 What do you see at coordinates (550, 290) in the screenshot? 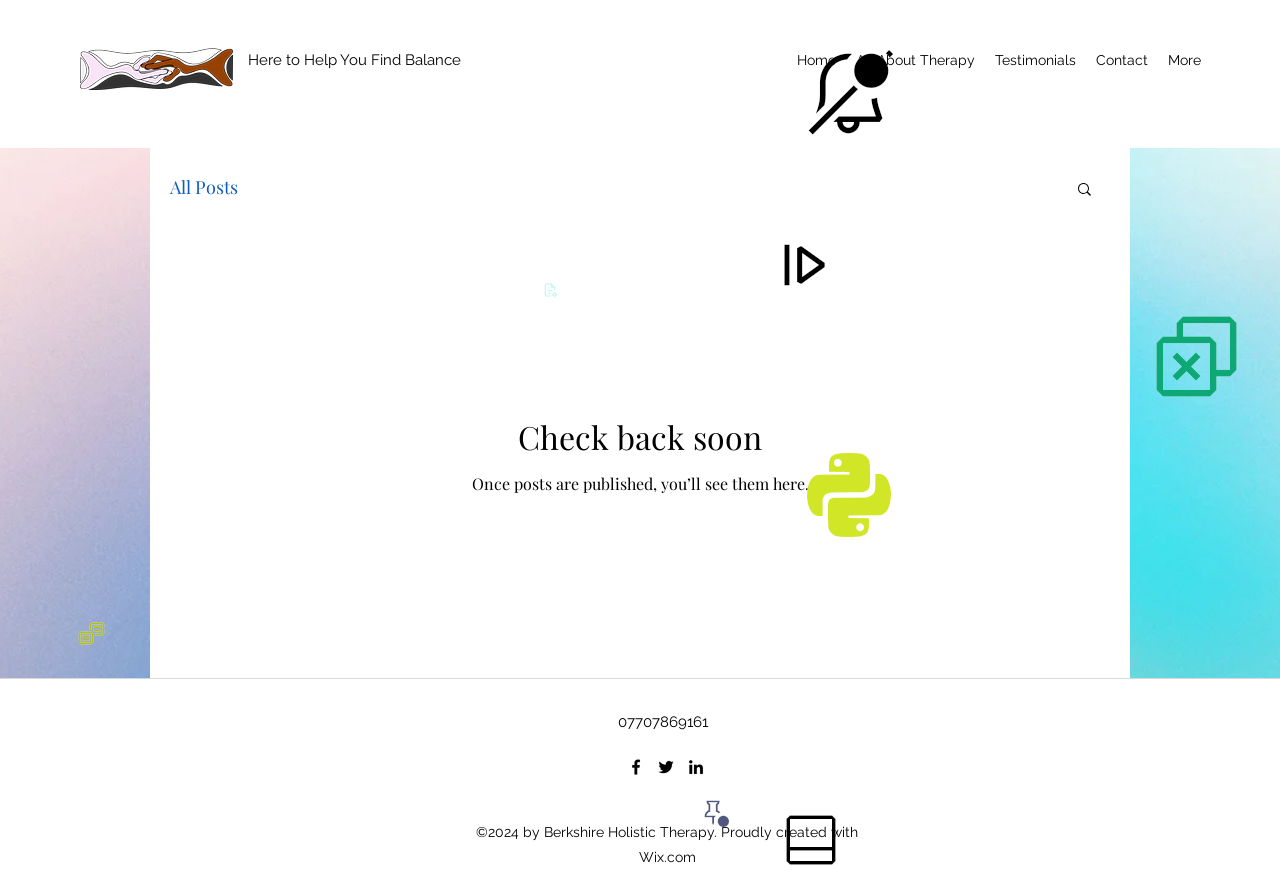
I see `generate AI-powered text or document` at bounding box center [550, 290].